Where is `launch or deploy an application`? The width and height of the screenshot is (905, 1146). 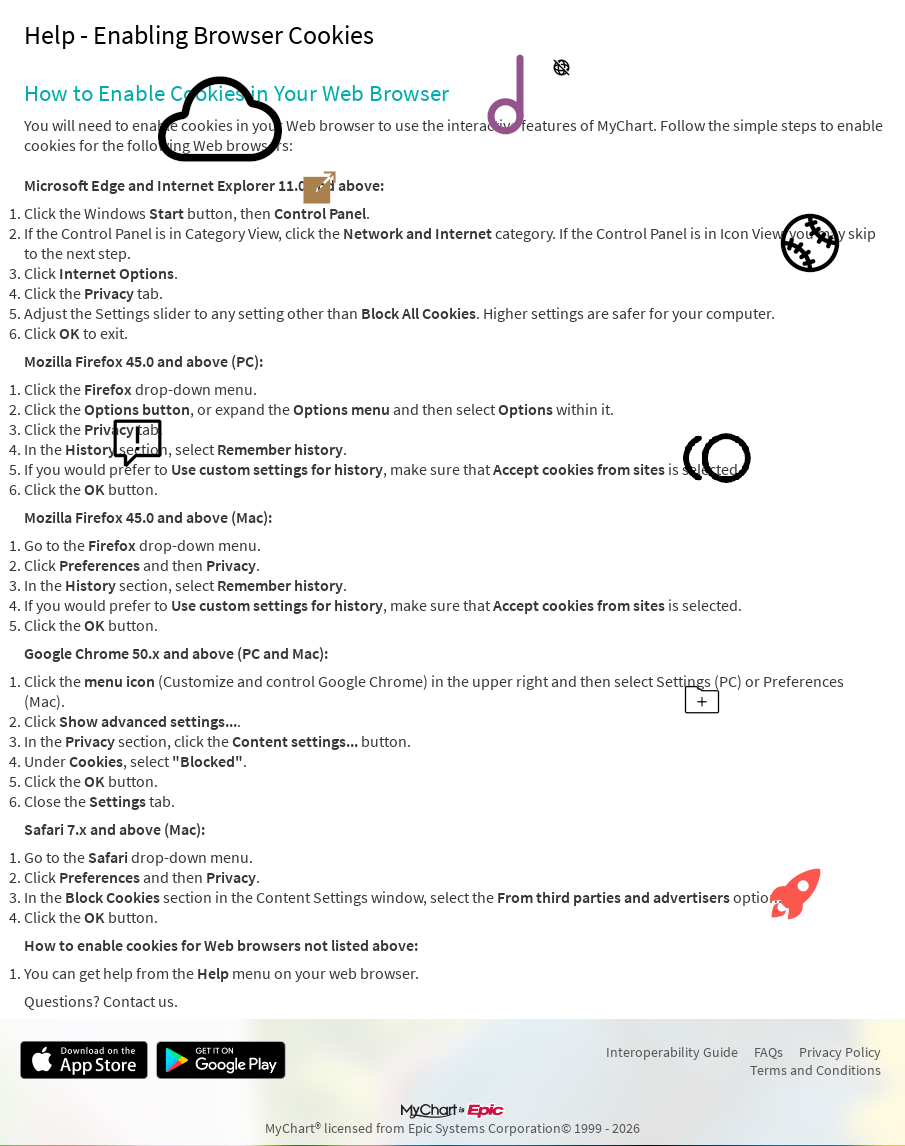 launch or deploy an application is located at coordinates (795, 894).